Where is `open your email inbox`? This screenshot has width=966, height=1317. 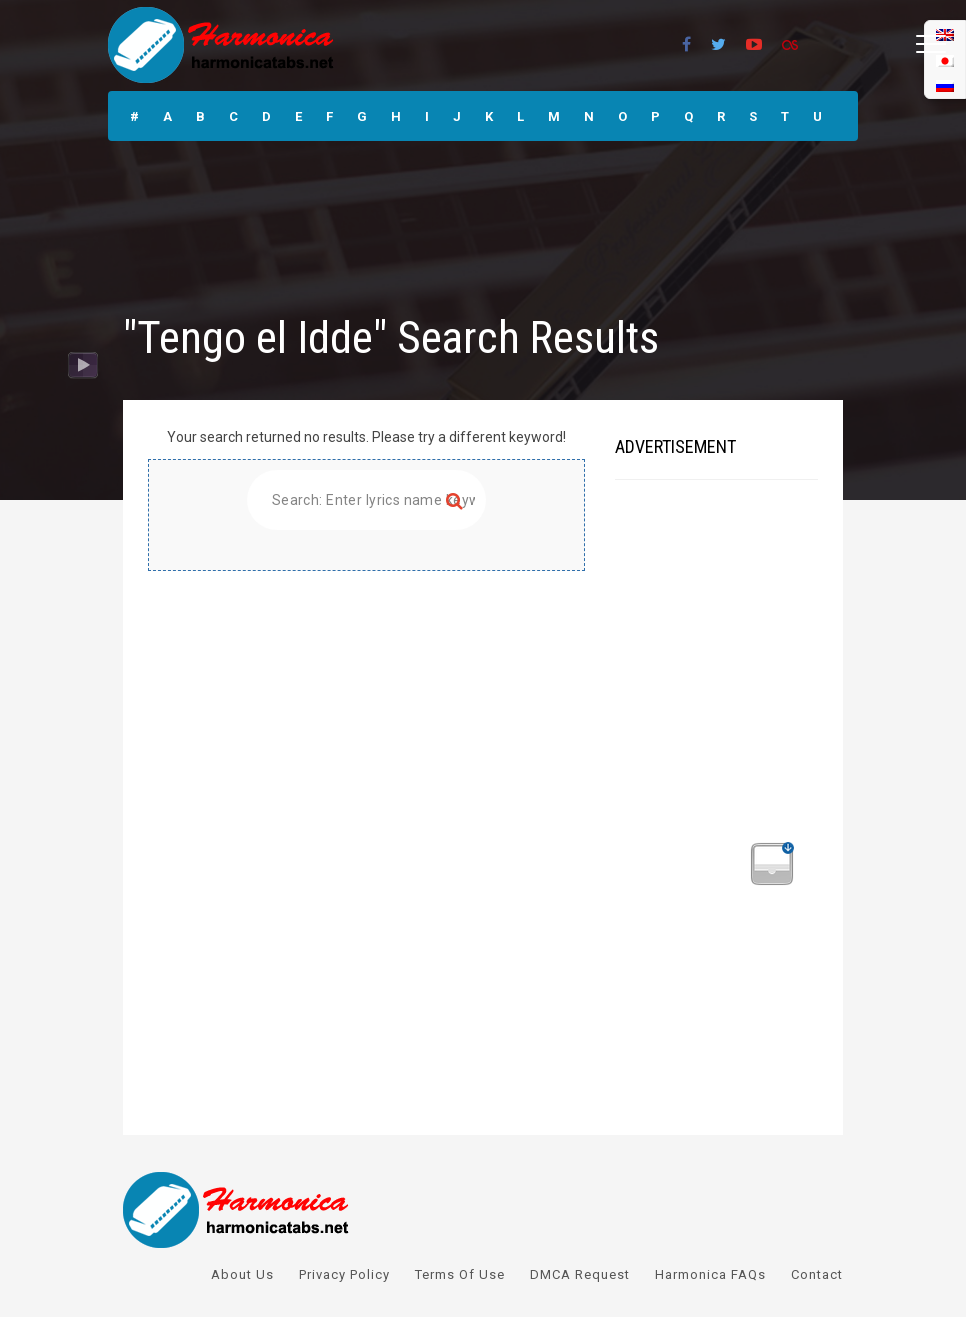
open your email inbox is located at coordinates (772, 864).